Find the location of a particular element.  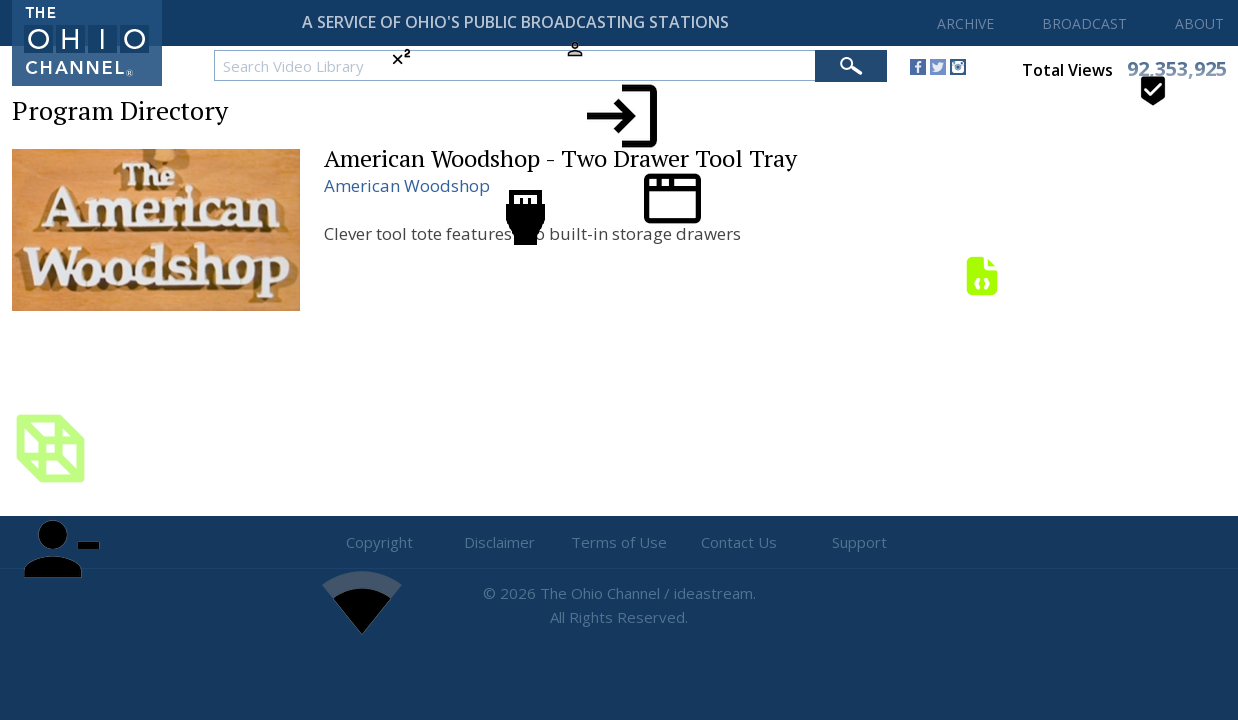

sign in to your account is located at coordinates (622, 116).